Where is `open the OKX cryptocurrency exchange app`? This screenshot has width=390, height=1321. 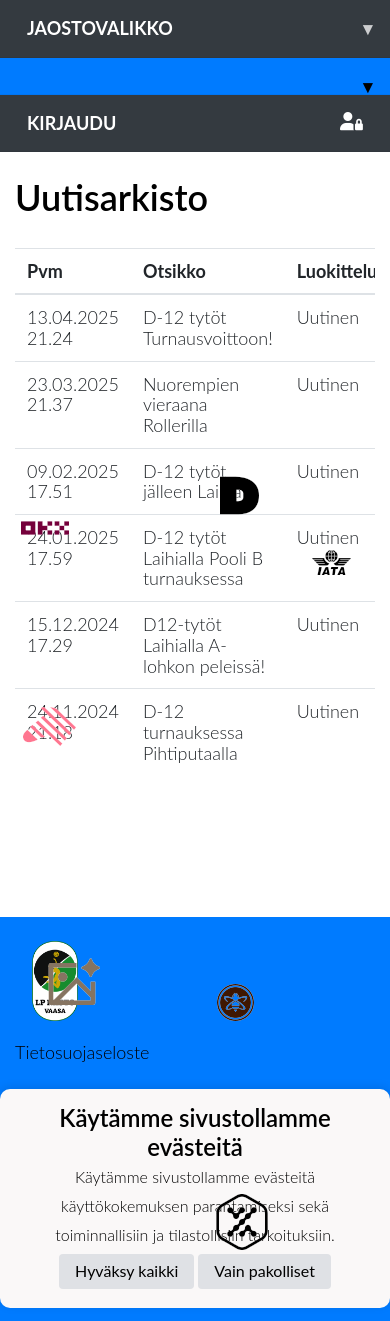
open the OKX cryptocurrency exchange app is located at coordinates (45, 528).